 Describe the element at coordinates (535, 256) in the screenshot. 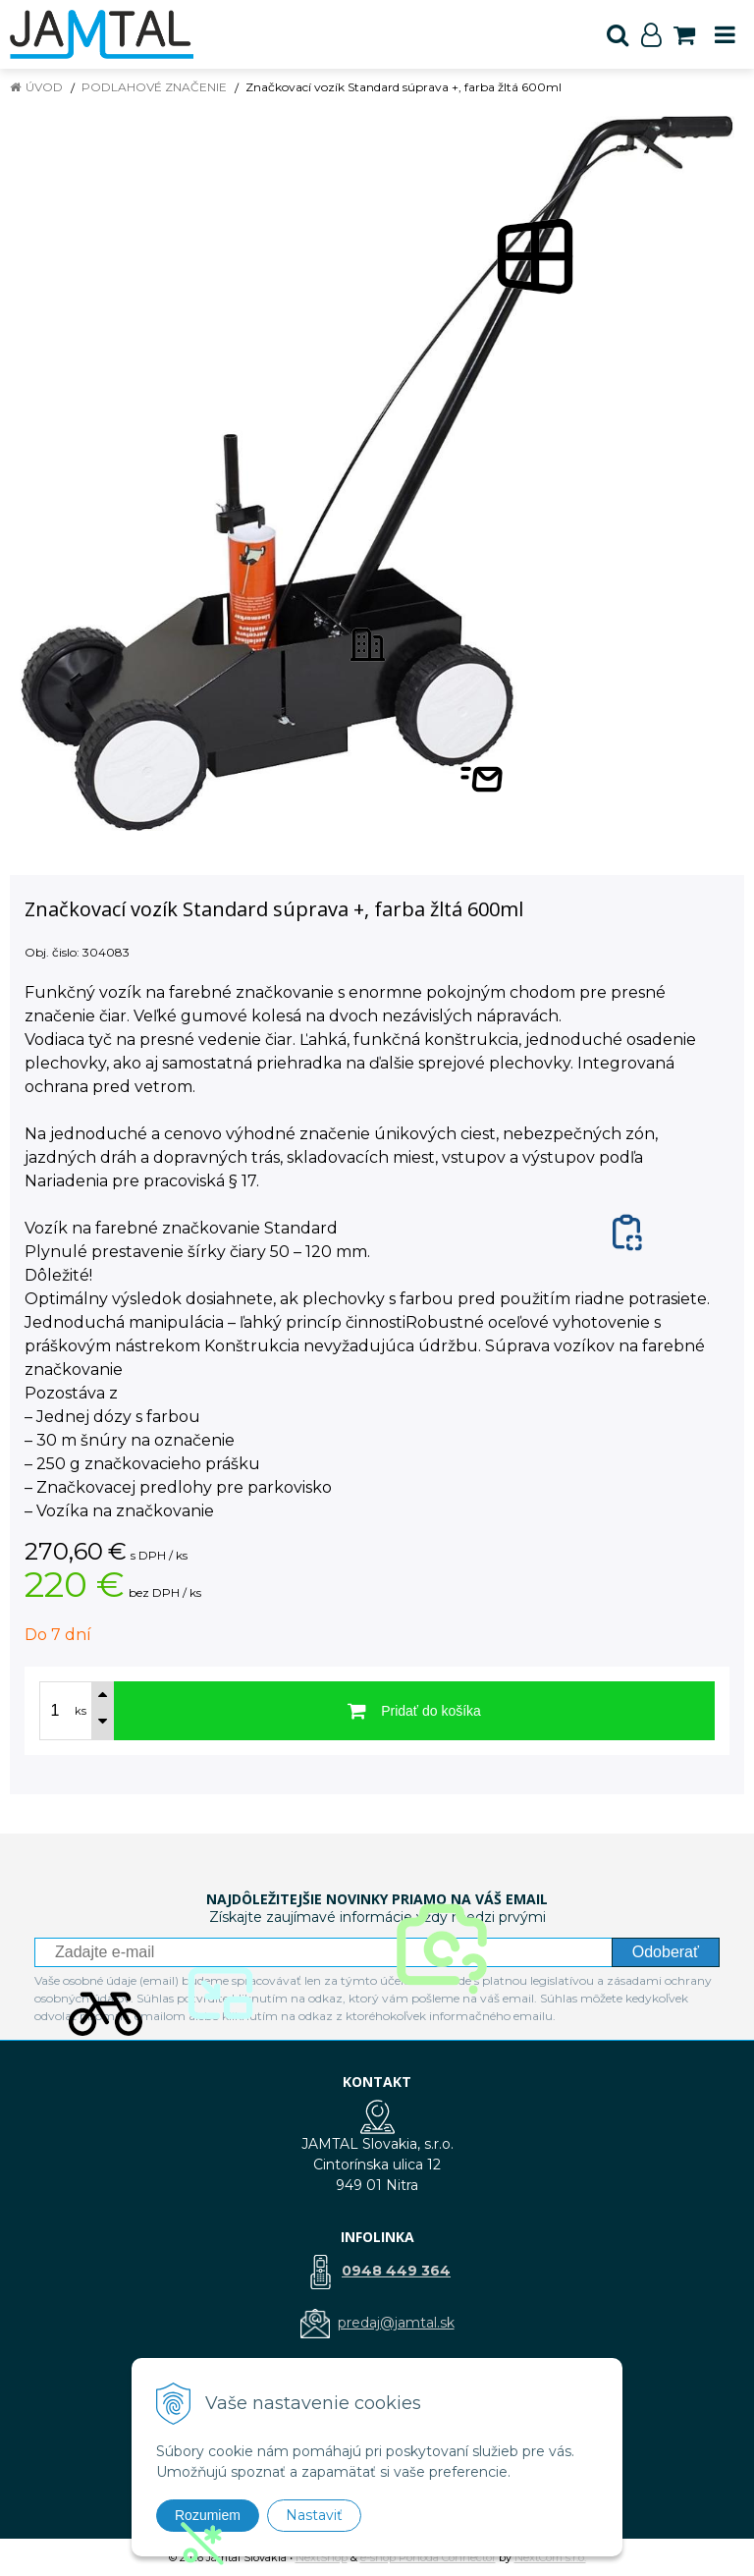

I see `open windows settings or system options` at that location.